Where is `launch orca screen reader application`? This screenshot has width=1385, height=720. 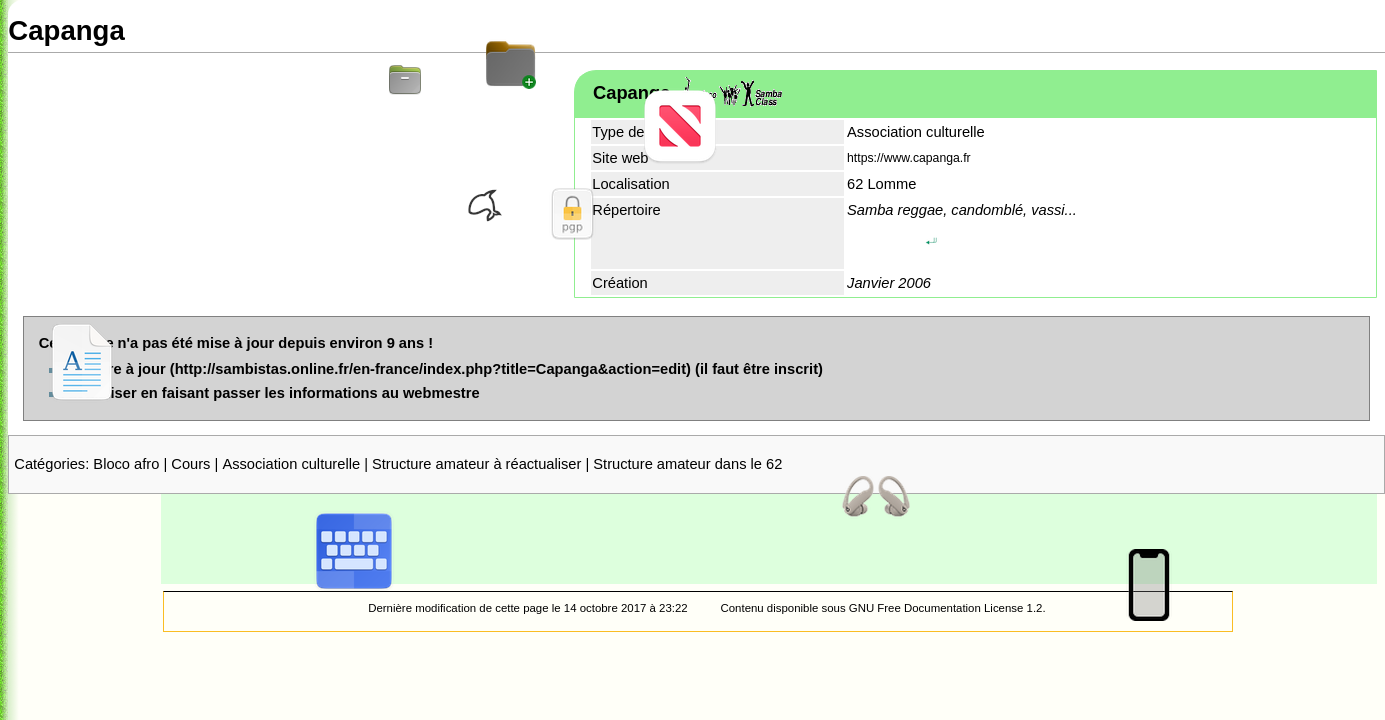
launch orca screen reader application is located at coordinates (484, 205).